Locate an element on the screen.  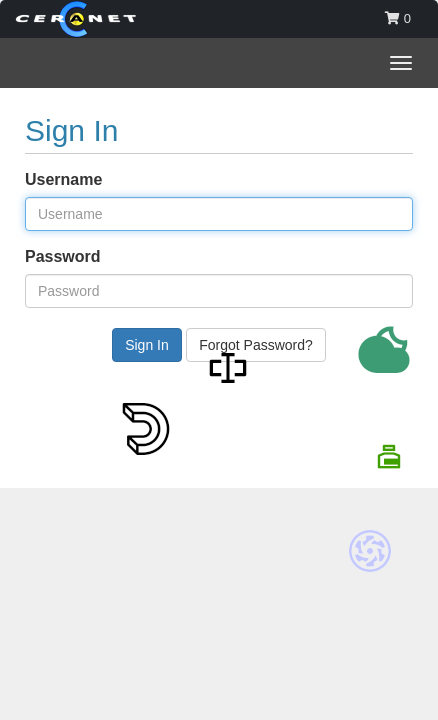
open the Dailymotion app is located at coordinates (146, 429).